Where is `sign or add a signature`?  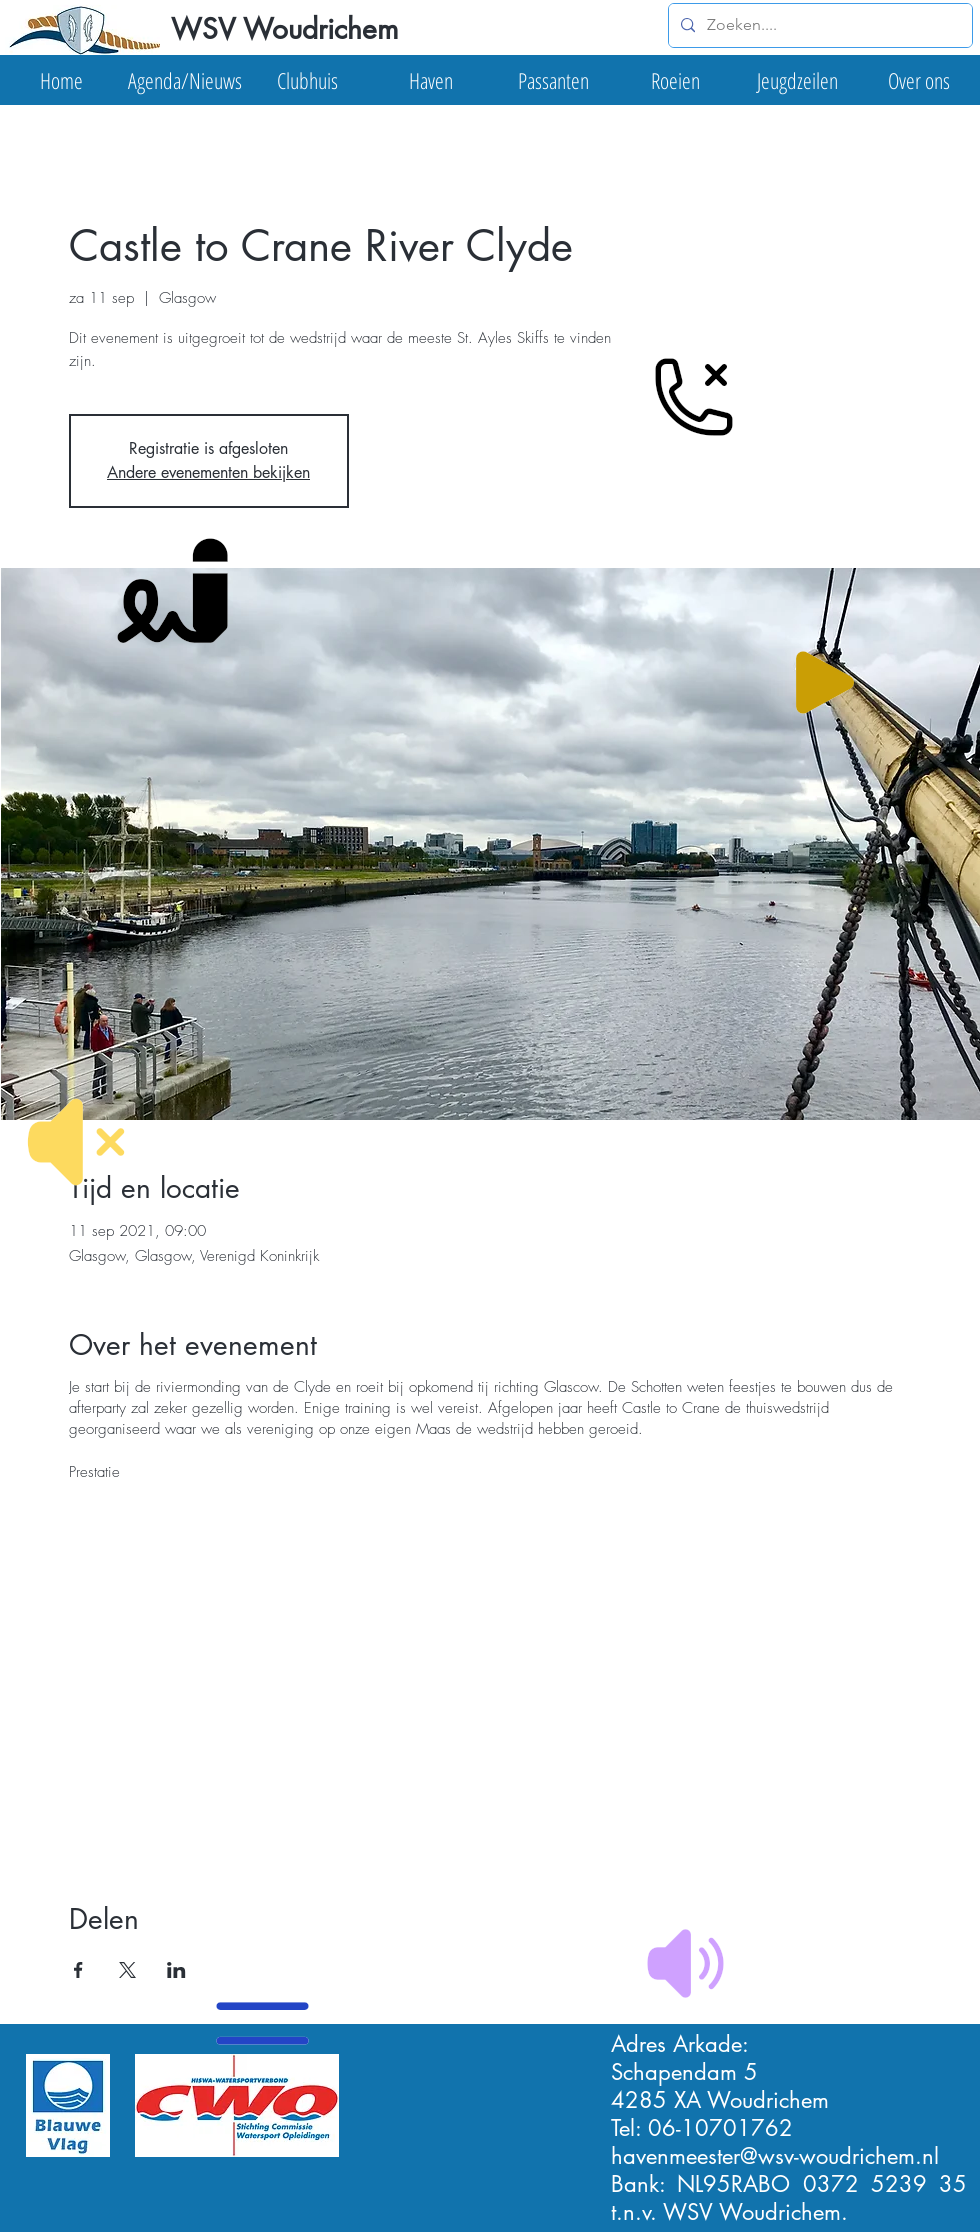
sign or add a signature is located at coordinates (175, 596).